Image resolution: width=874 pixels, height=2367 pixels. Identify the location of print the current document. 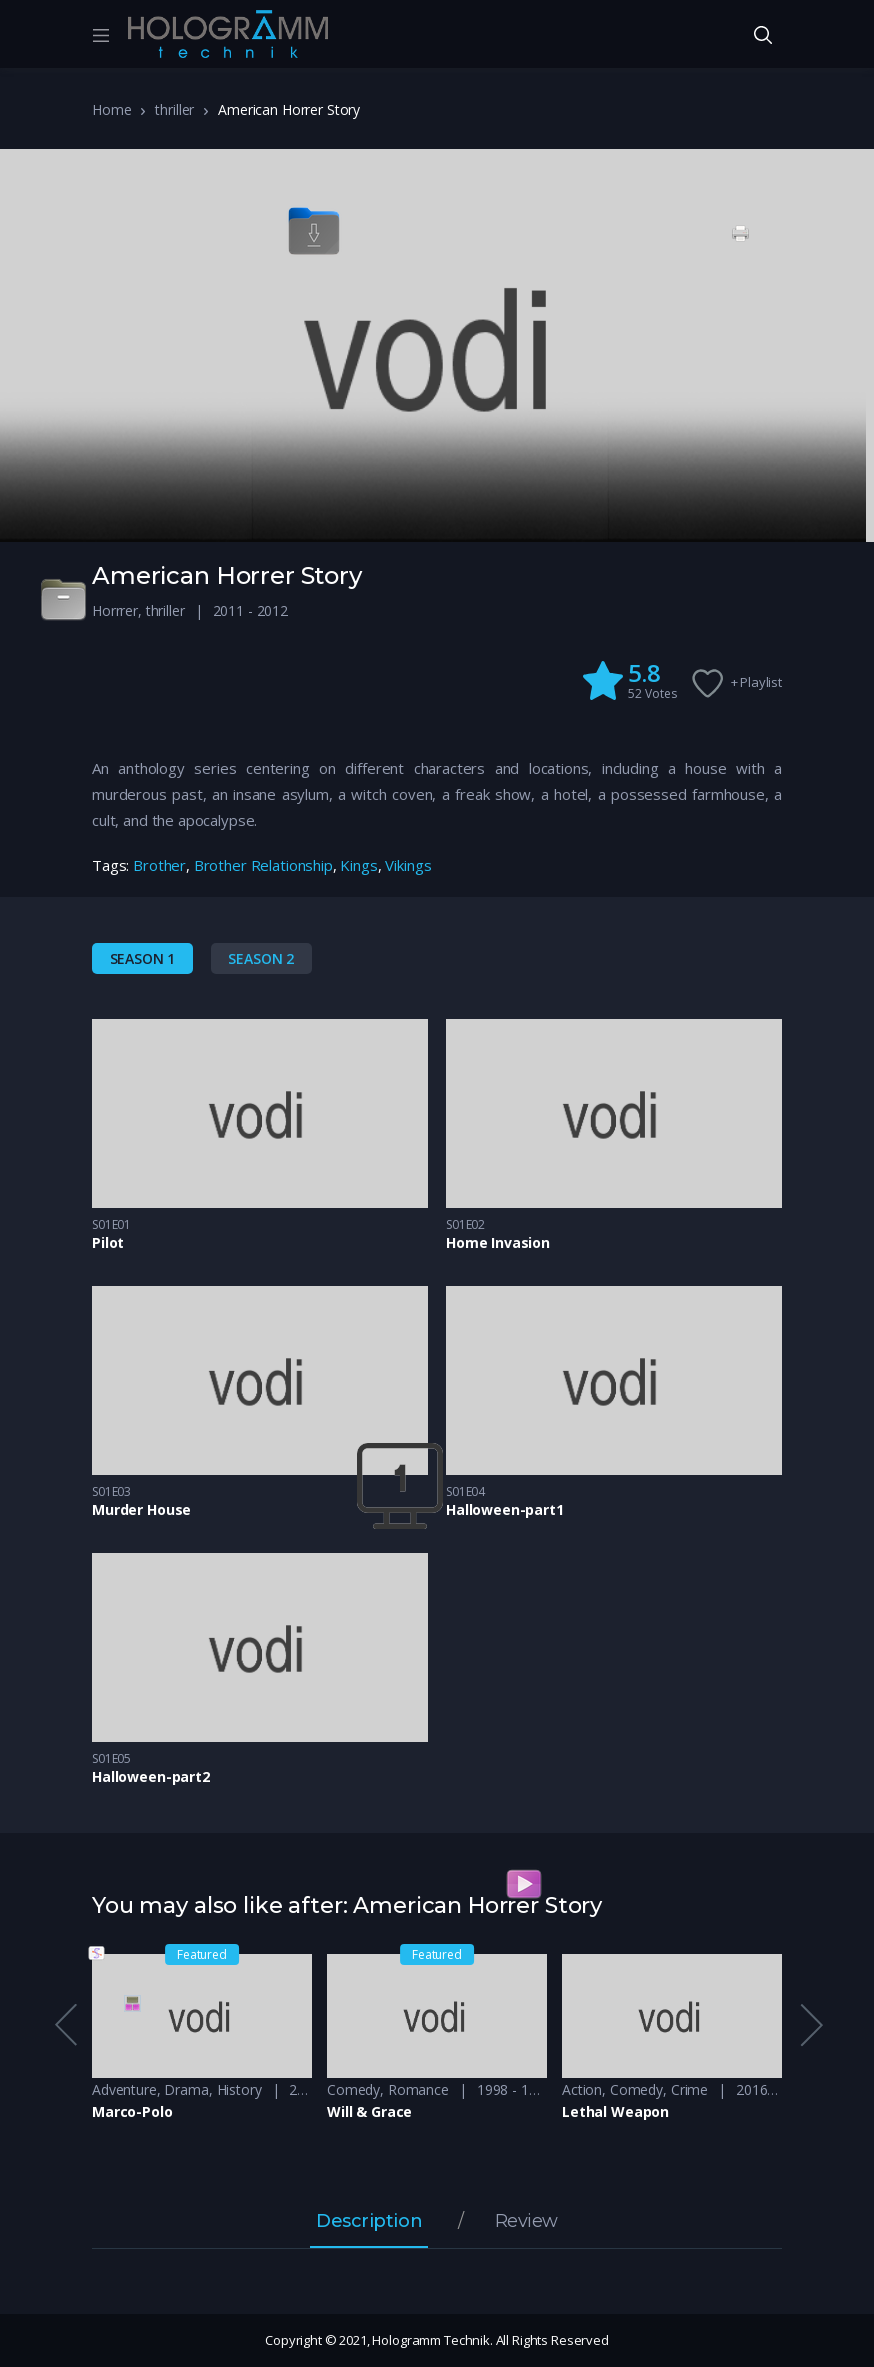
(740, 233).